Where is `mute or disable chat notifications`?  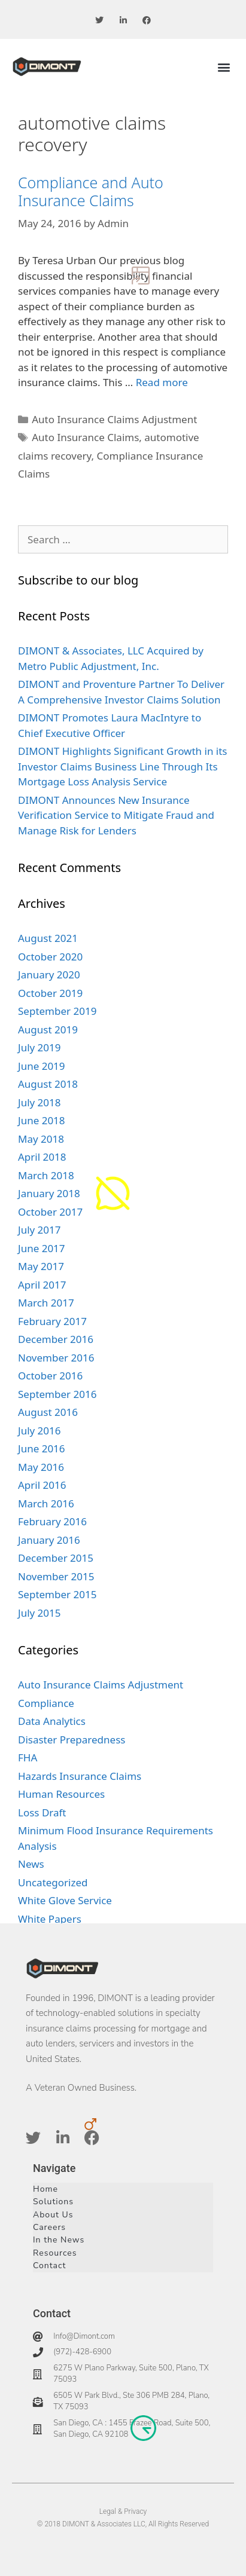
mute or disable chat notifications is located at coordinates (113, 1193).